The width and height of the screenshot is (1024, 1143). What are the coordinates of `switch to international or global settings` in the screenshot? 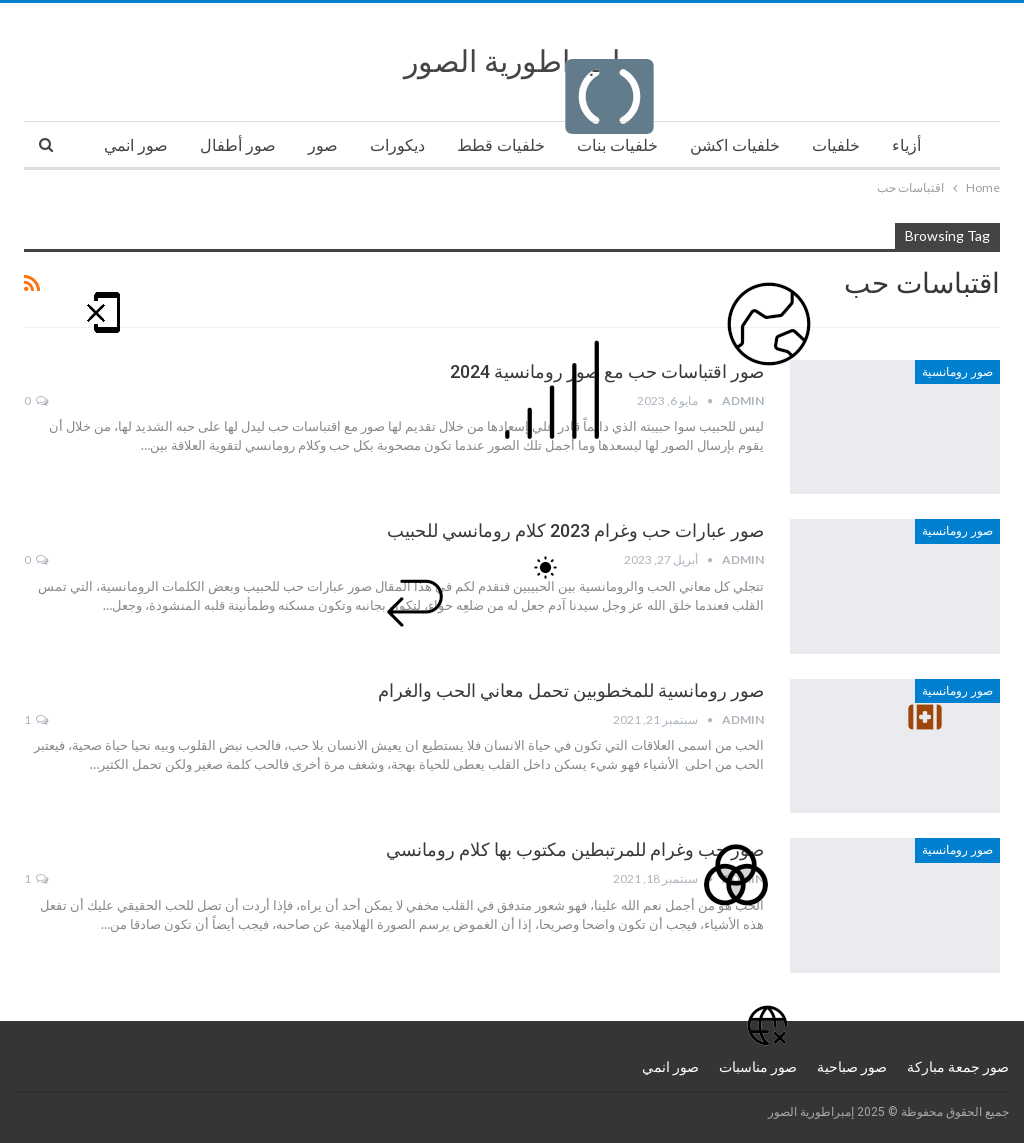 It's located at (769, 324).